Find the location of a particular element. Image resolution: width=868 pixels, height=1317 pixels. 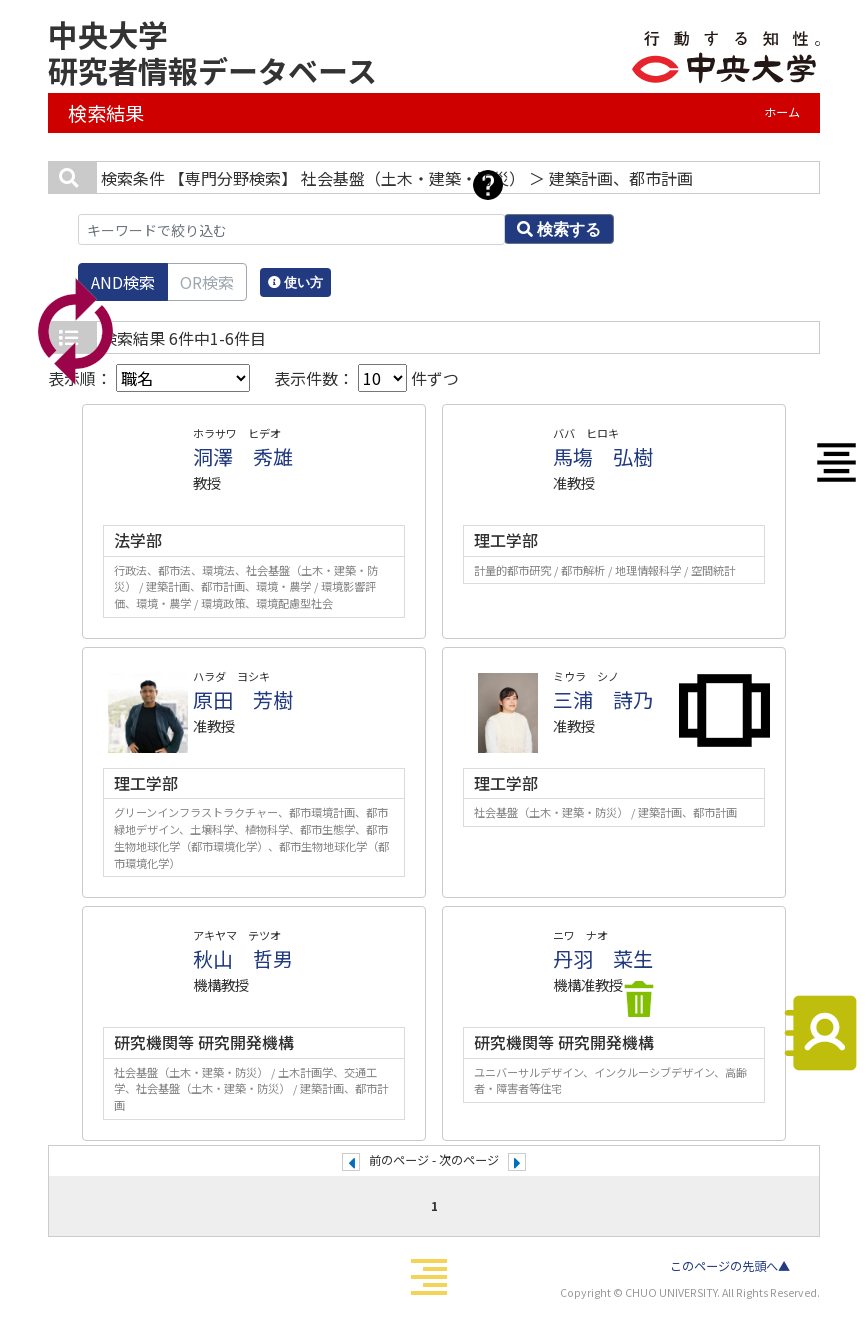

center align text is located at coordinates (836, 462).